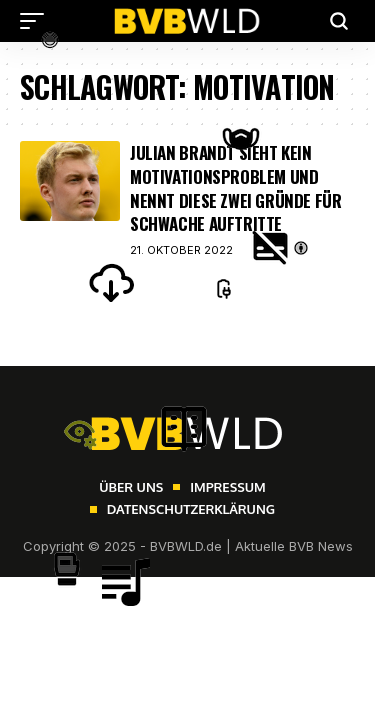  Describe the element at coordinates (79, 431) in the screenshot. I see `manage visibility settings` at that location.